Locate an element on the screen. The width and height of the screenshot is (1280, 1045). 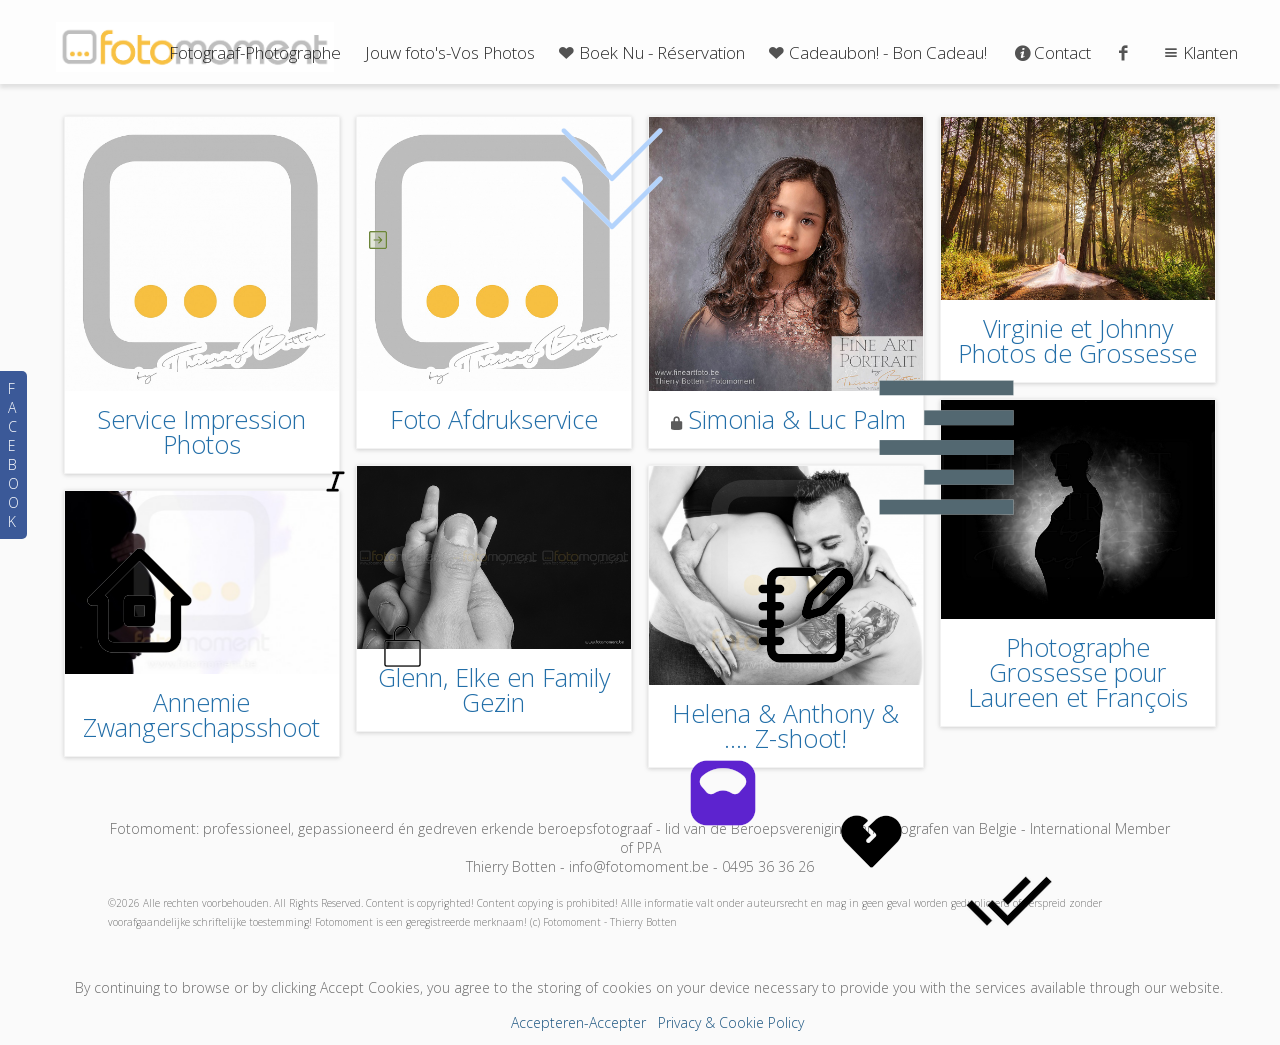
align text to the right is located at coordinates (946, 447).